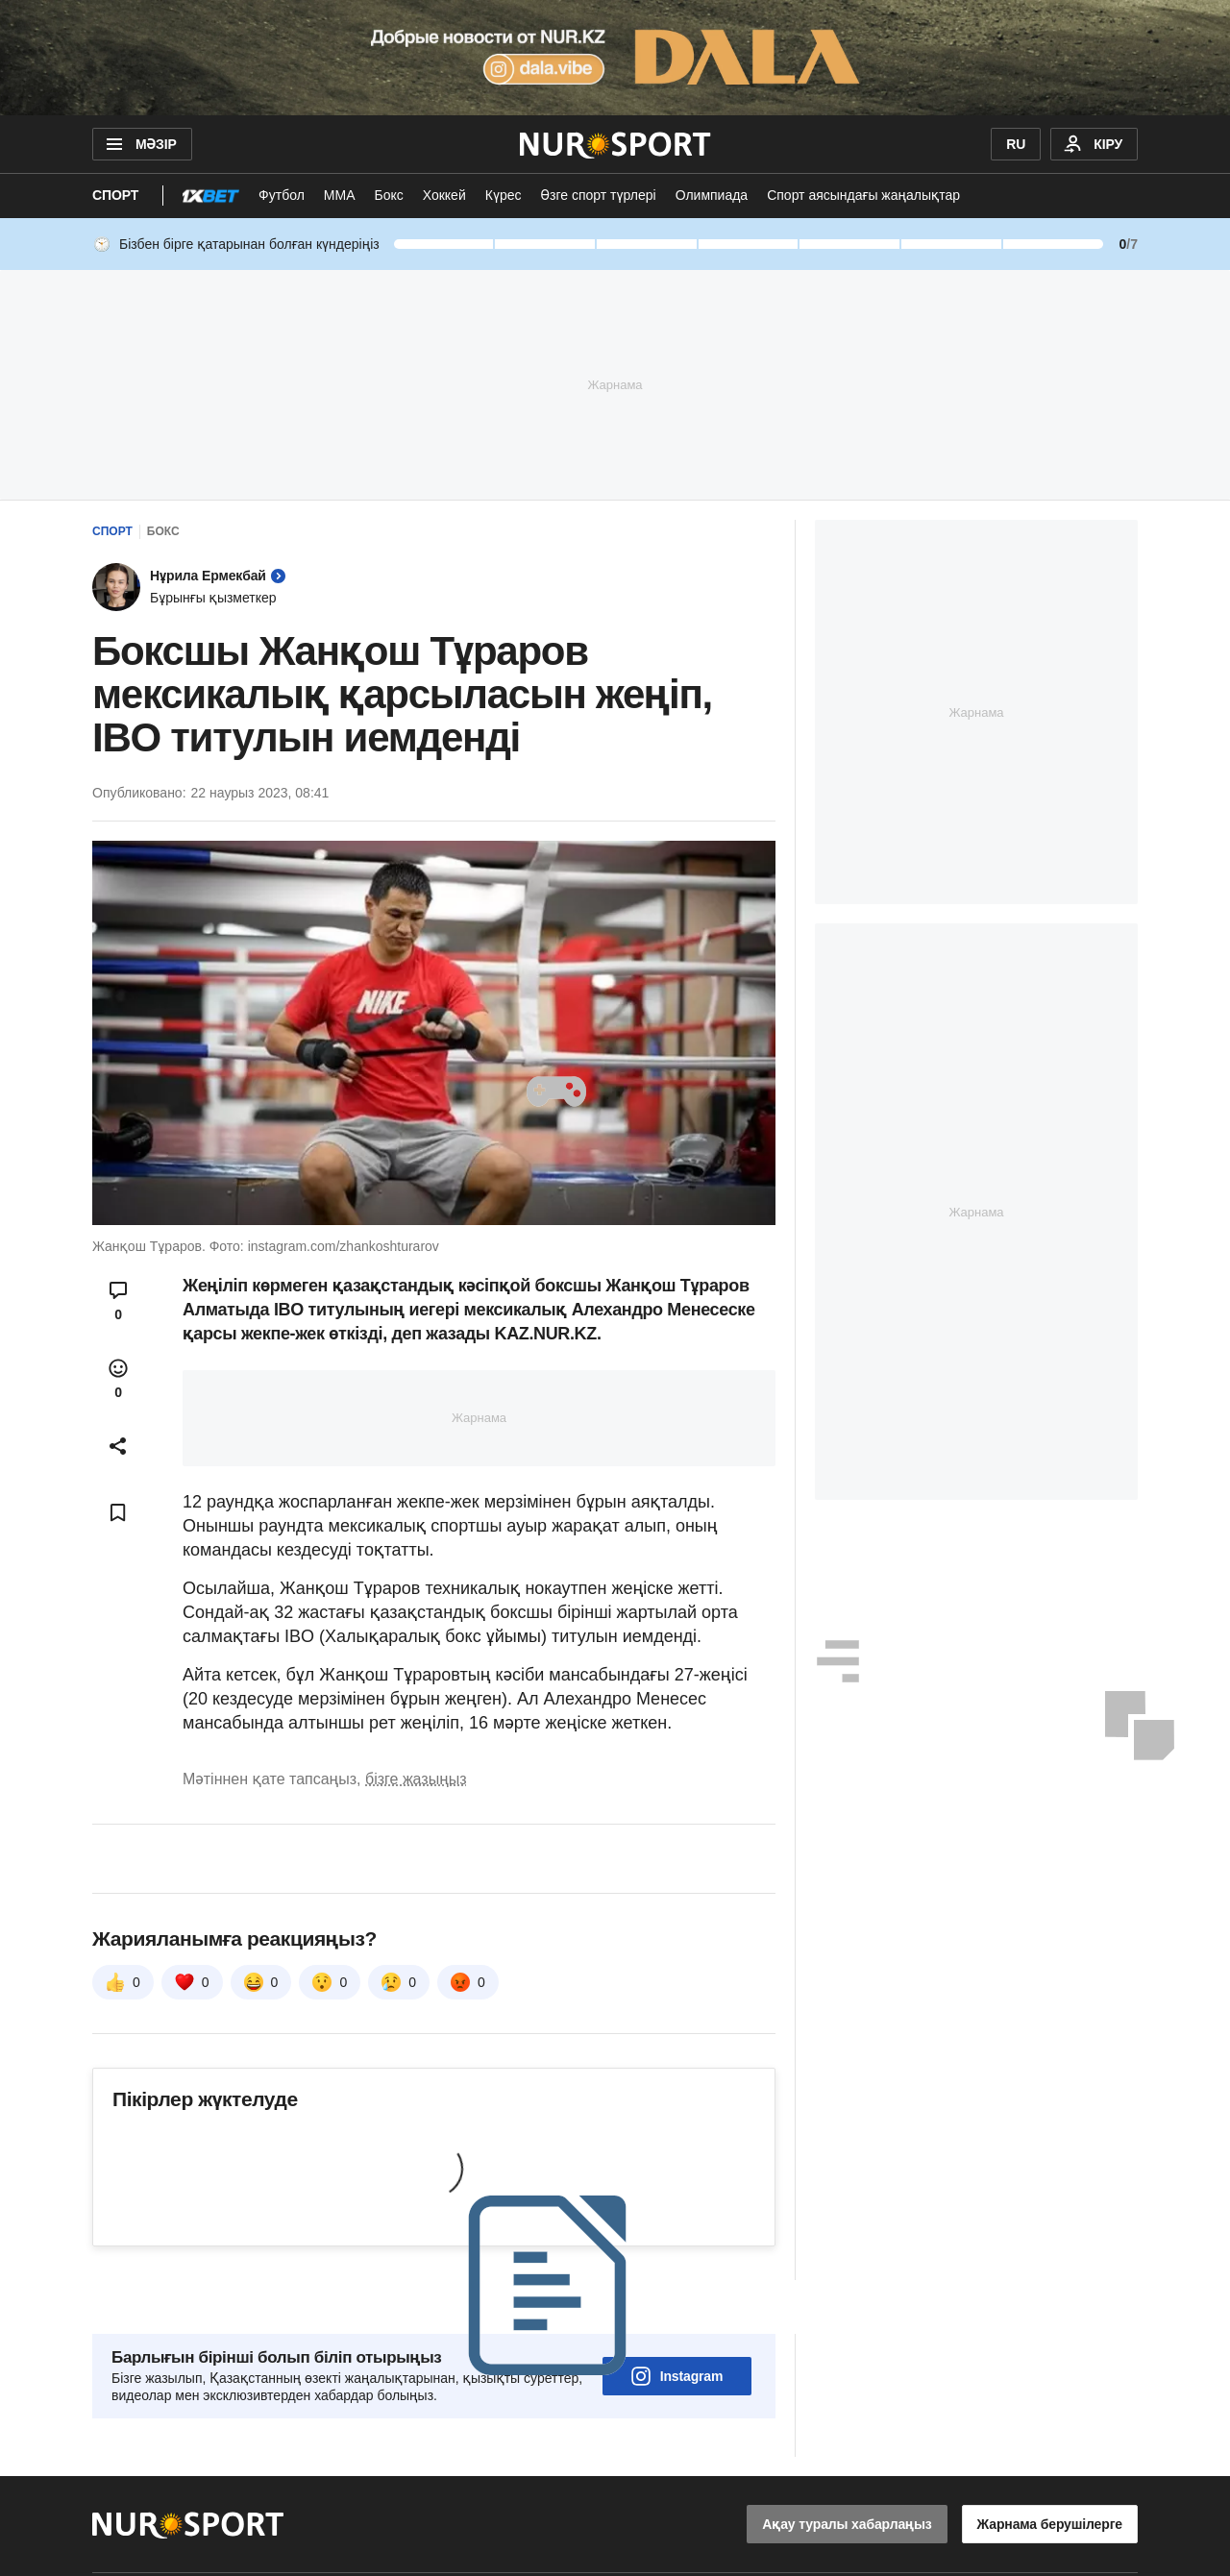 This screenshot has width=1230, height=2576. Describe the element at coordinates (556, 1092) in the screenshot. I see `game controller input device` at that location.